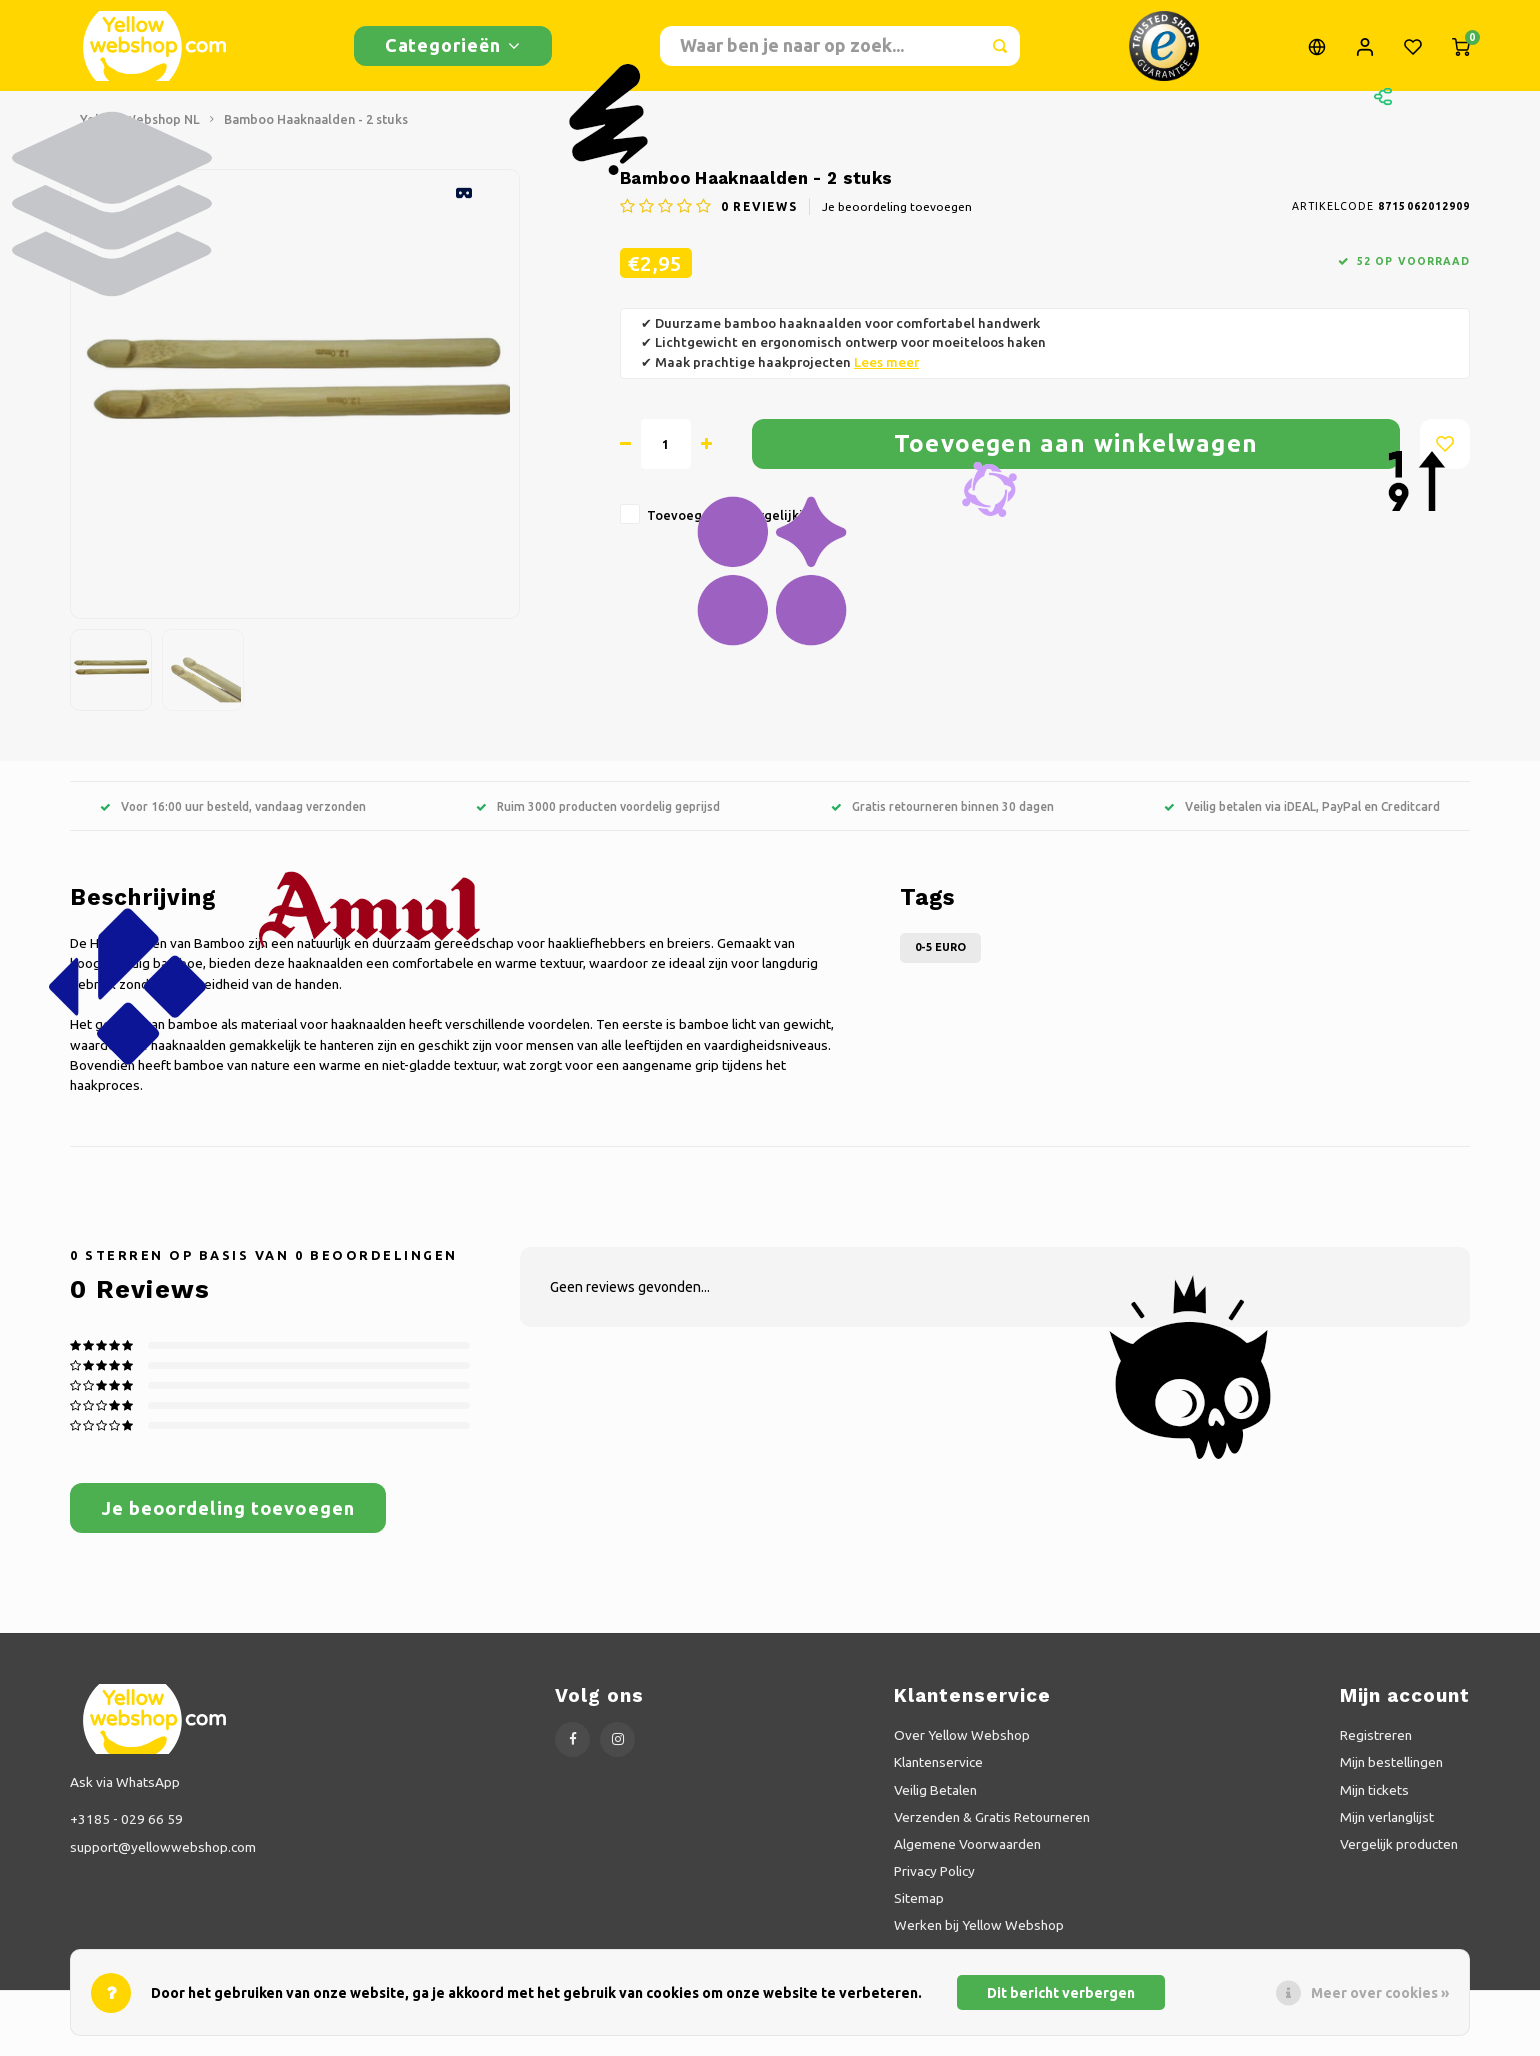 Image resolution: width=1540 pixels, height=2056 pixels. I want to click on visit envato marketplace, so click(608, 119).